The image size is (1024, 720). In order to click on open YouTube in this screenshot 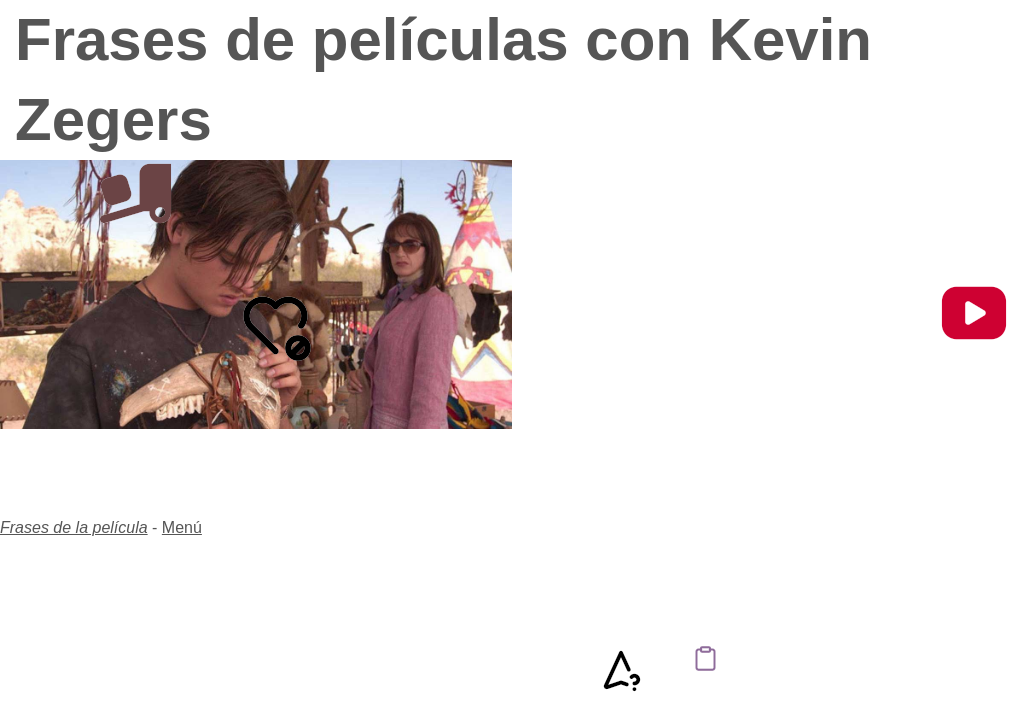, I will do `click(974, 313)`.